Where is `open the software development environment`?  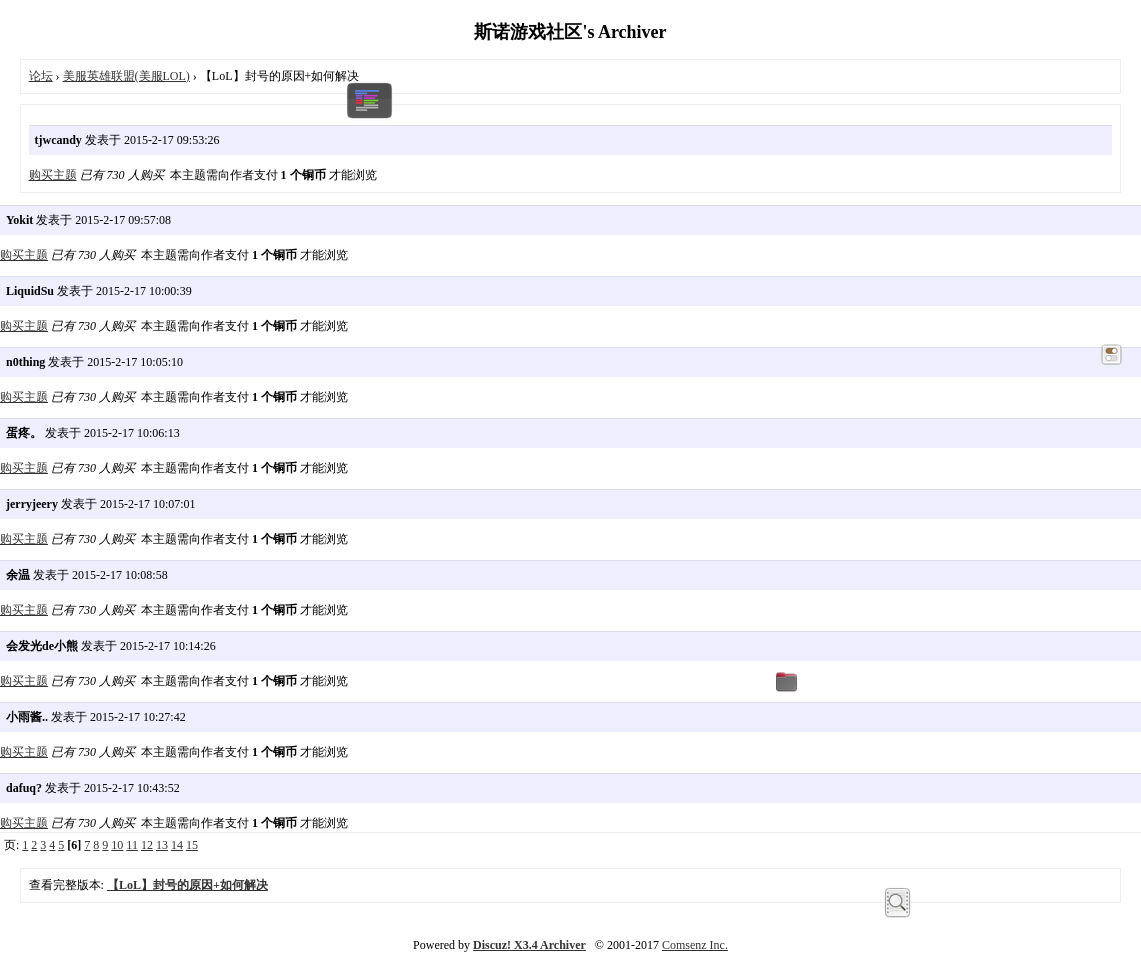
open the software development environment is located at coordinates (369, 100).